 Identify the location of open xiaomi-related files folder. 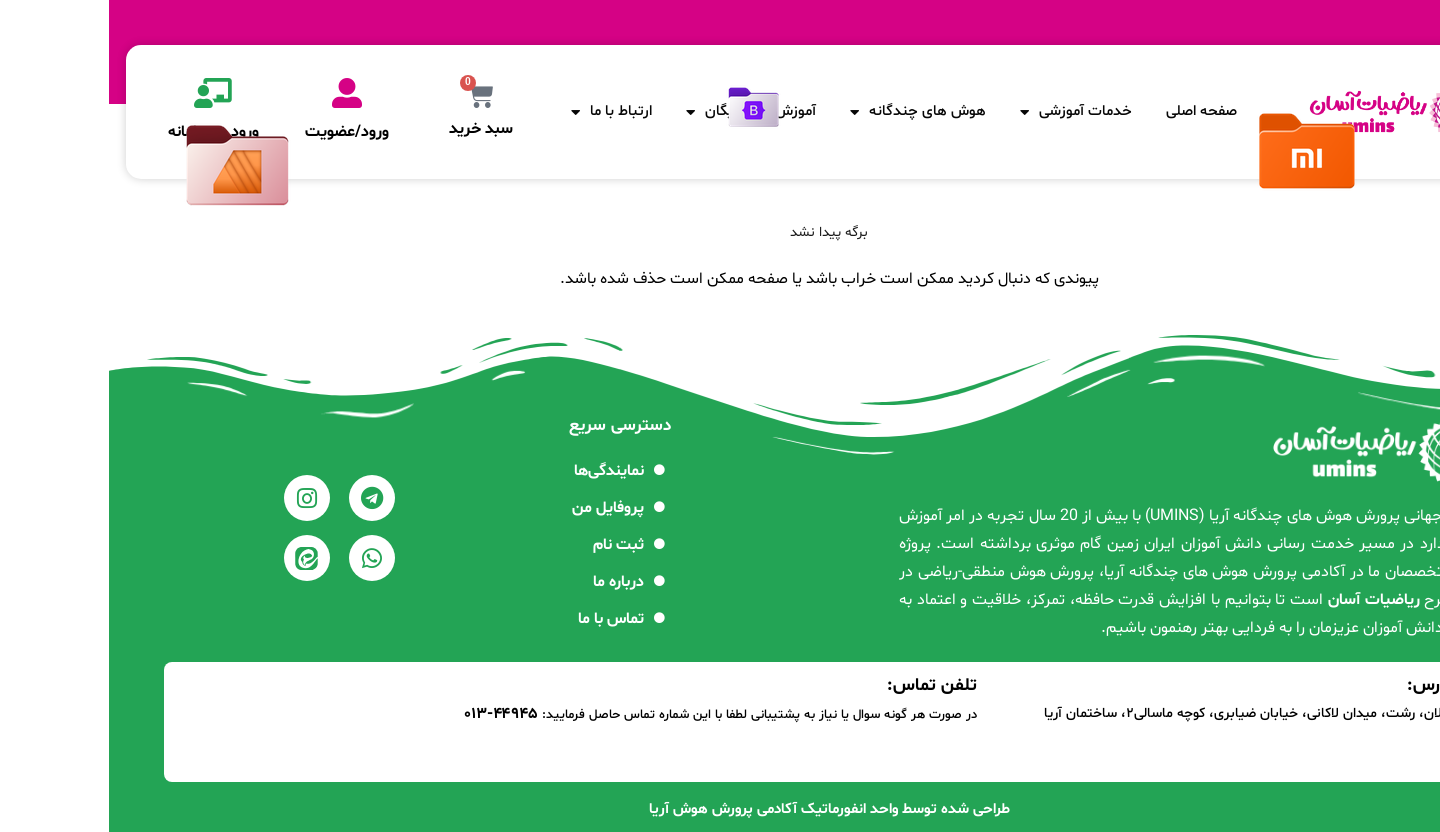
(1306, 153).